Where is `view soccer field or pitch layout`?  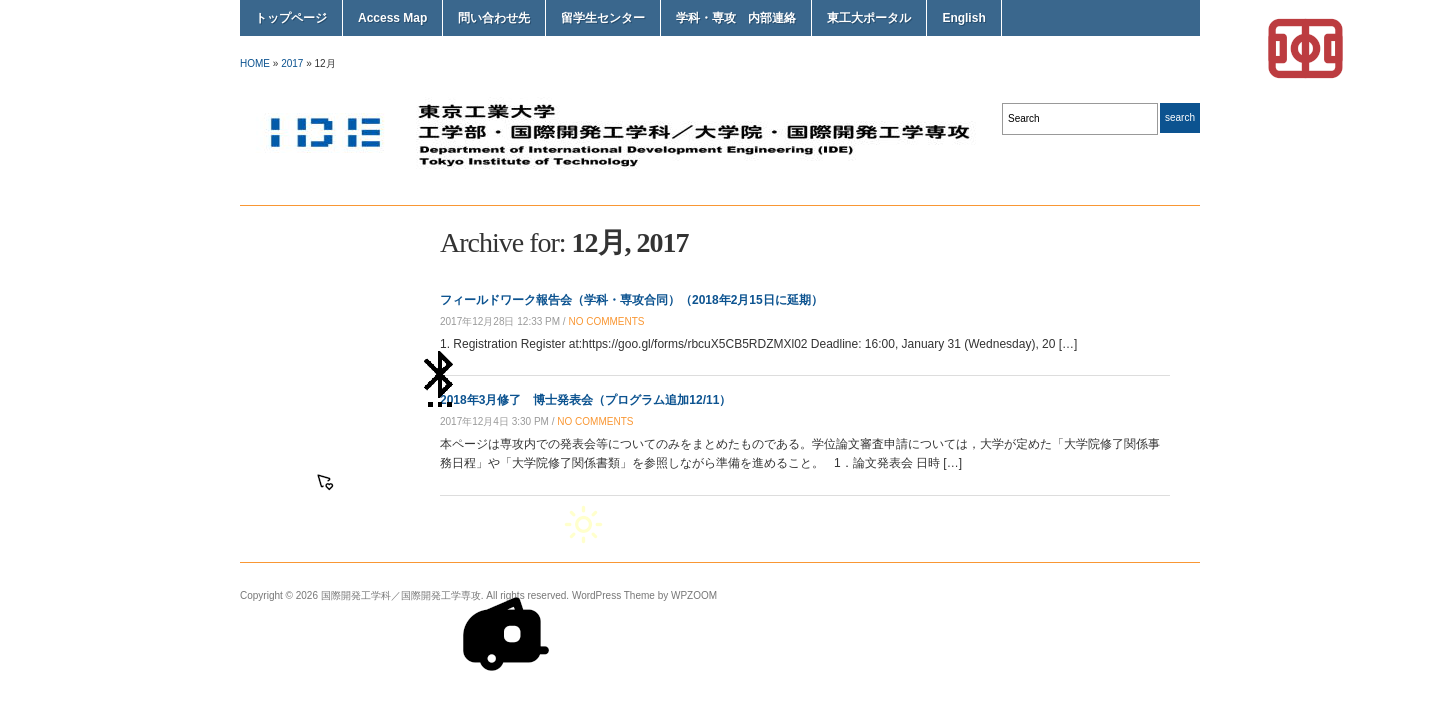 view soccer field or pitch layout is located at coordinates (1305, 48).